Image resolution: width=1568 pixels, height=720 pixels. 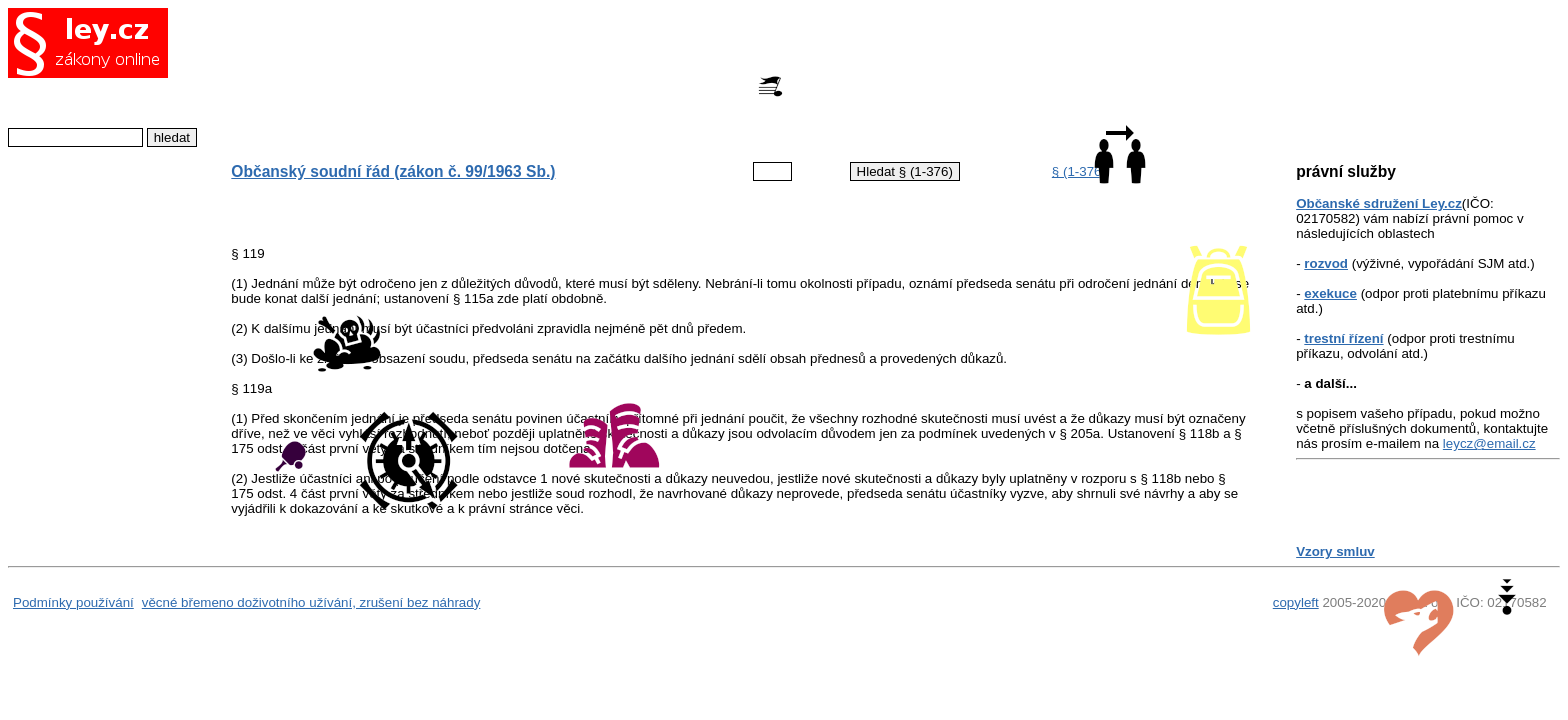 What do you see at coordinates (770, 86) in the screenshot?
I see `play anthem or national music` at bounding box center [770, 86].